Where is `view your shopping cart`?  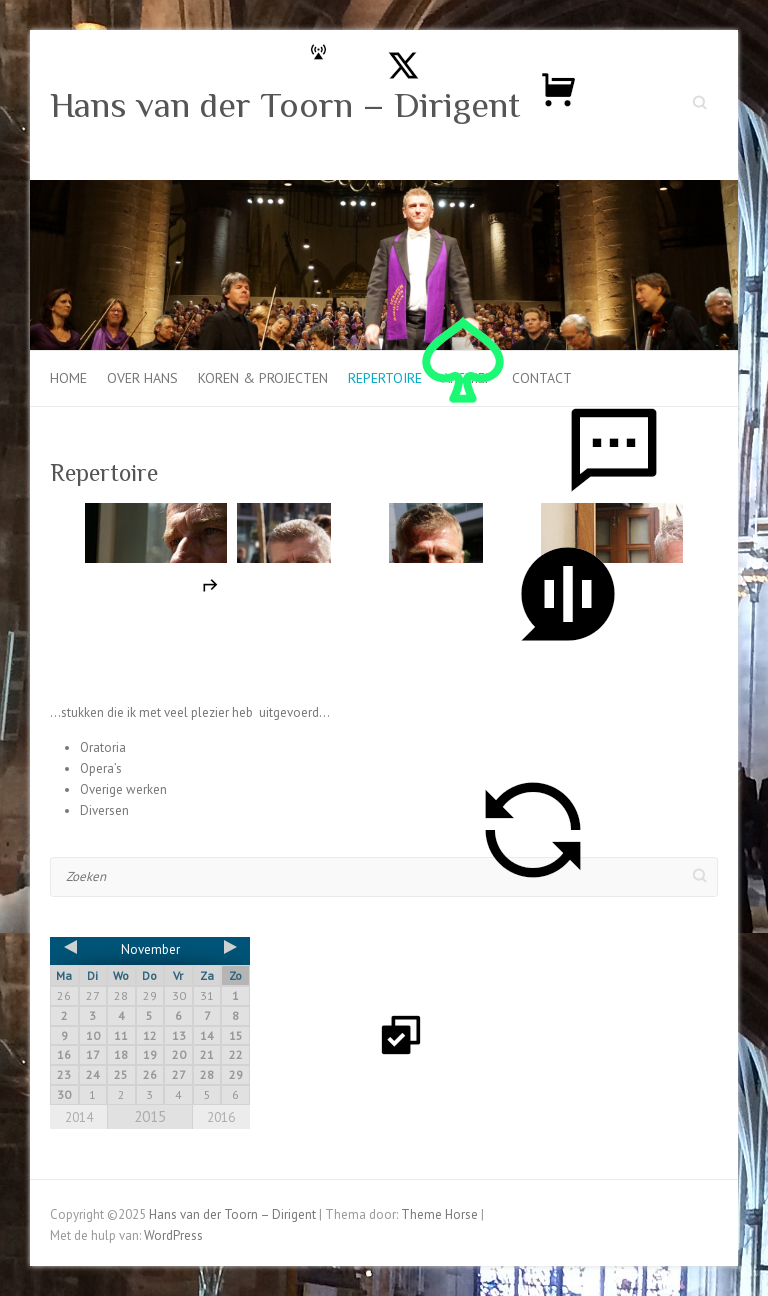
view your shopping cart is located at coordinates (558, 89).